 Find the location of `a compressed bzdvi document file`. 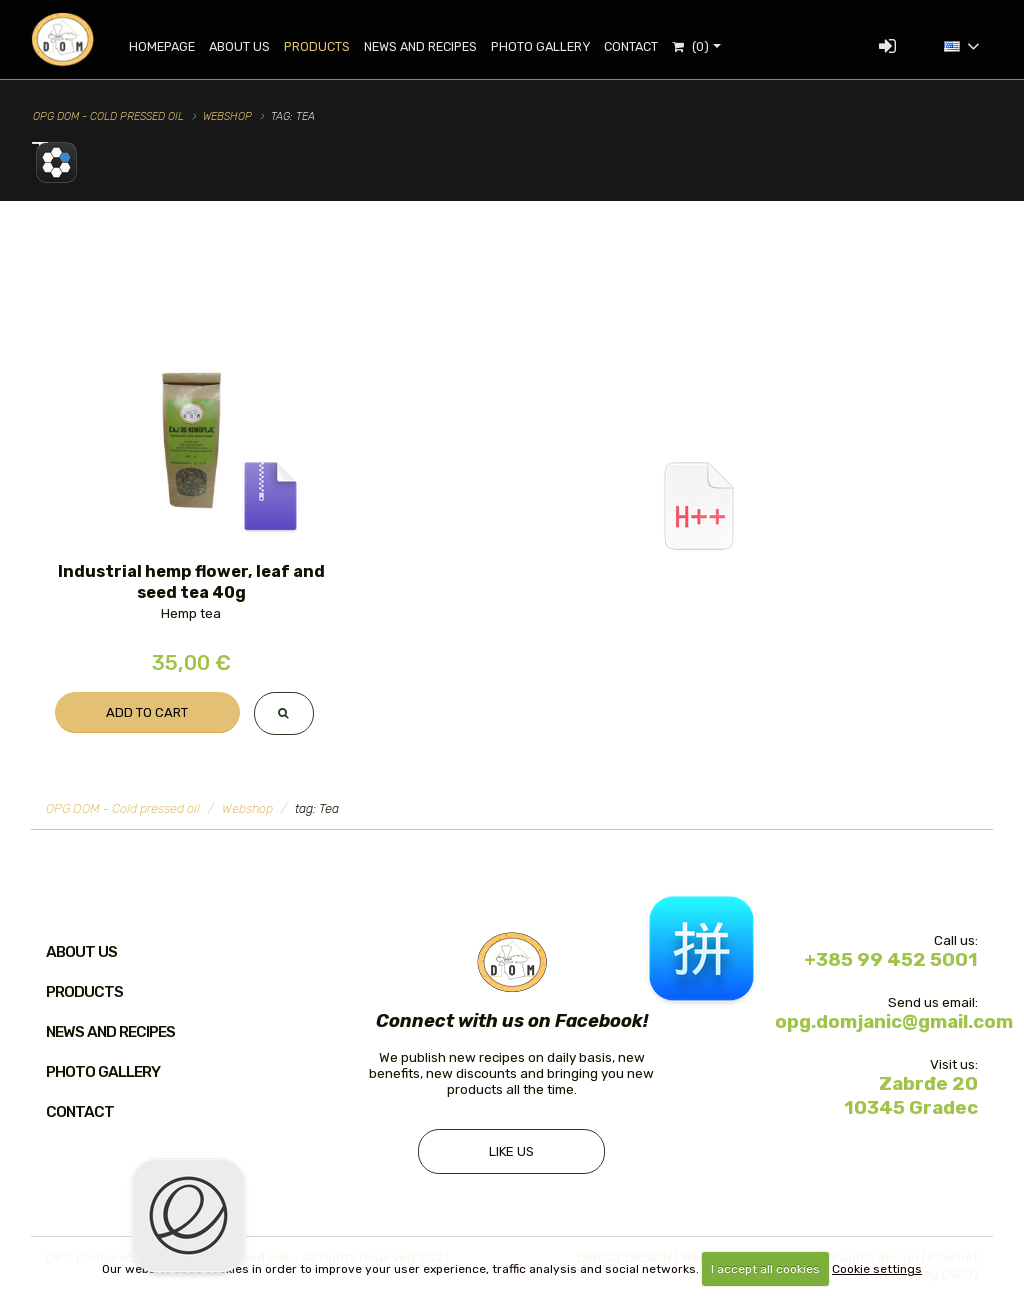

a compressed bzdvi document file is located at coordinates (270, 497).